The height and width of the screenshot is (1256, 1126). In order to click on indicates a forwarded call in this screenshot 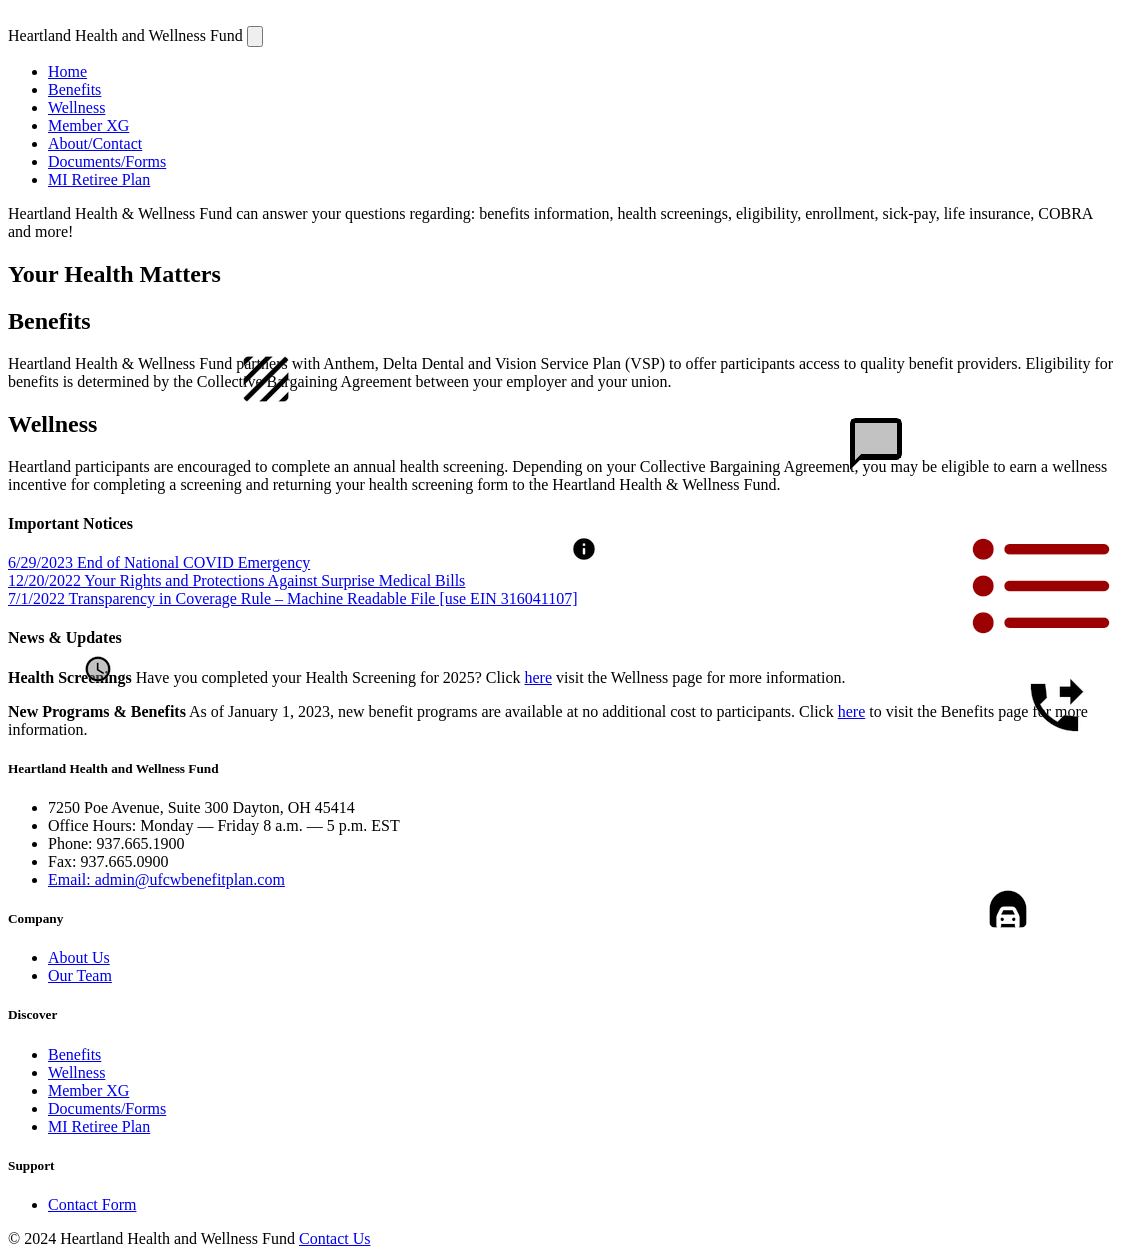, I will do `click(1054, 707)`.